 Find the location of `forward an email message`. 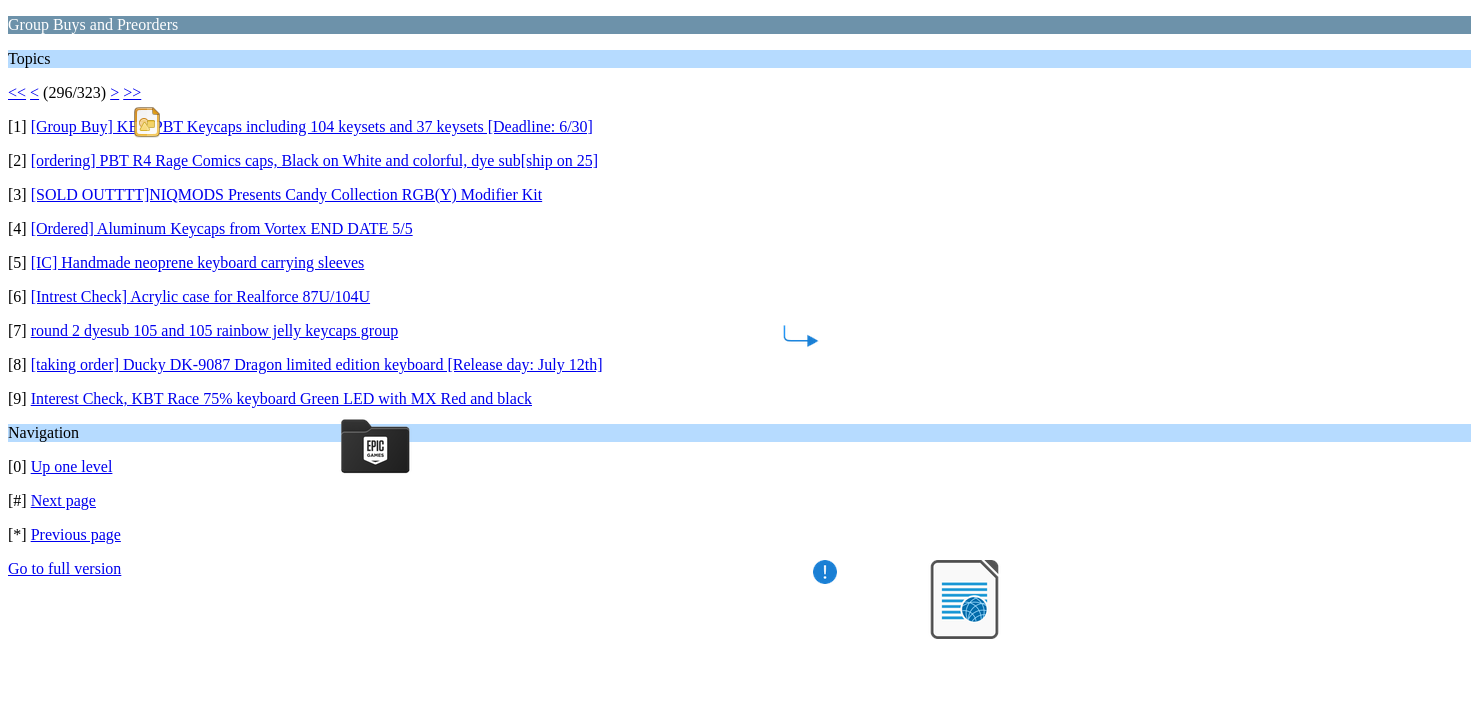

forward an email message is located at coordinates (801, 333).